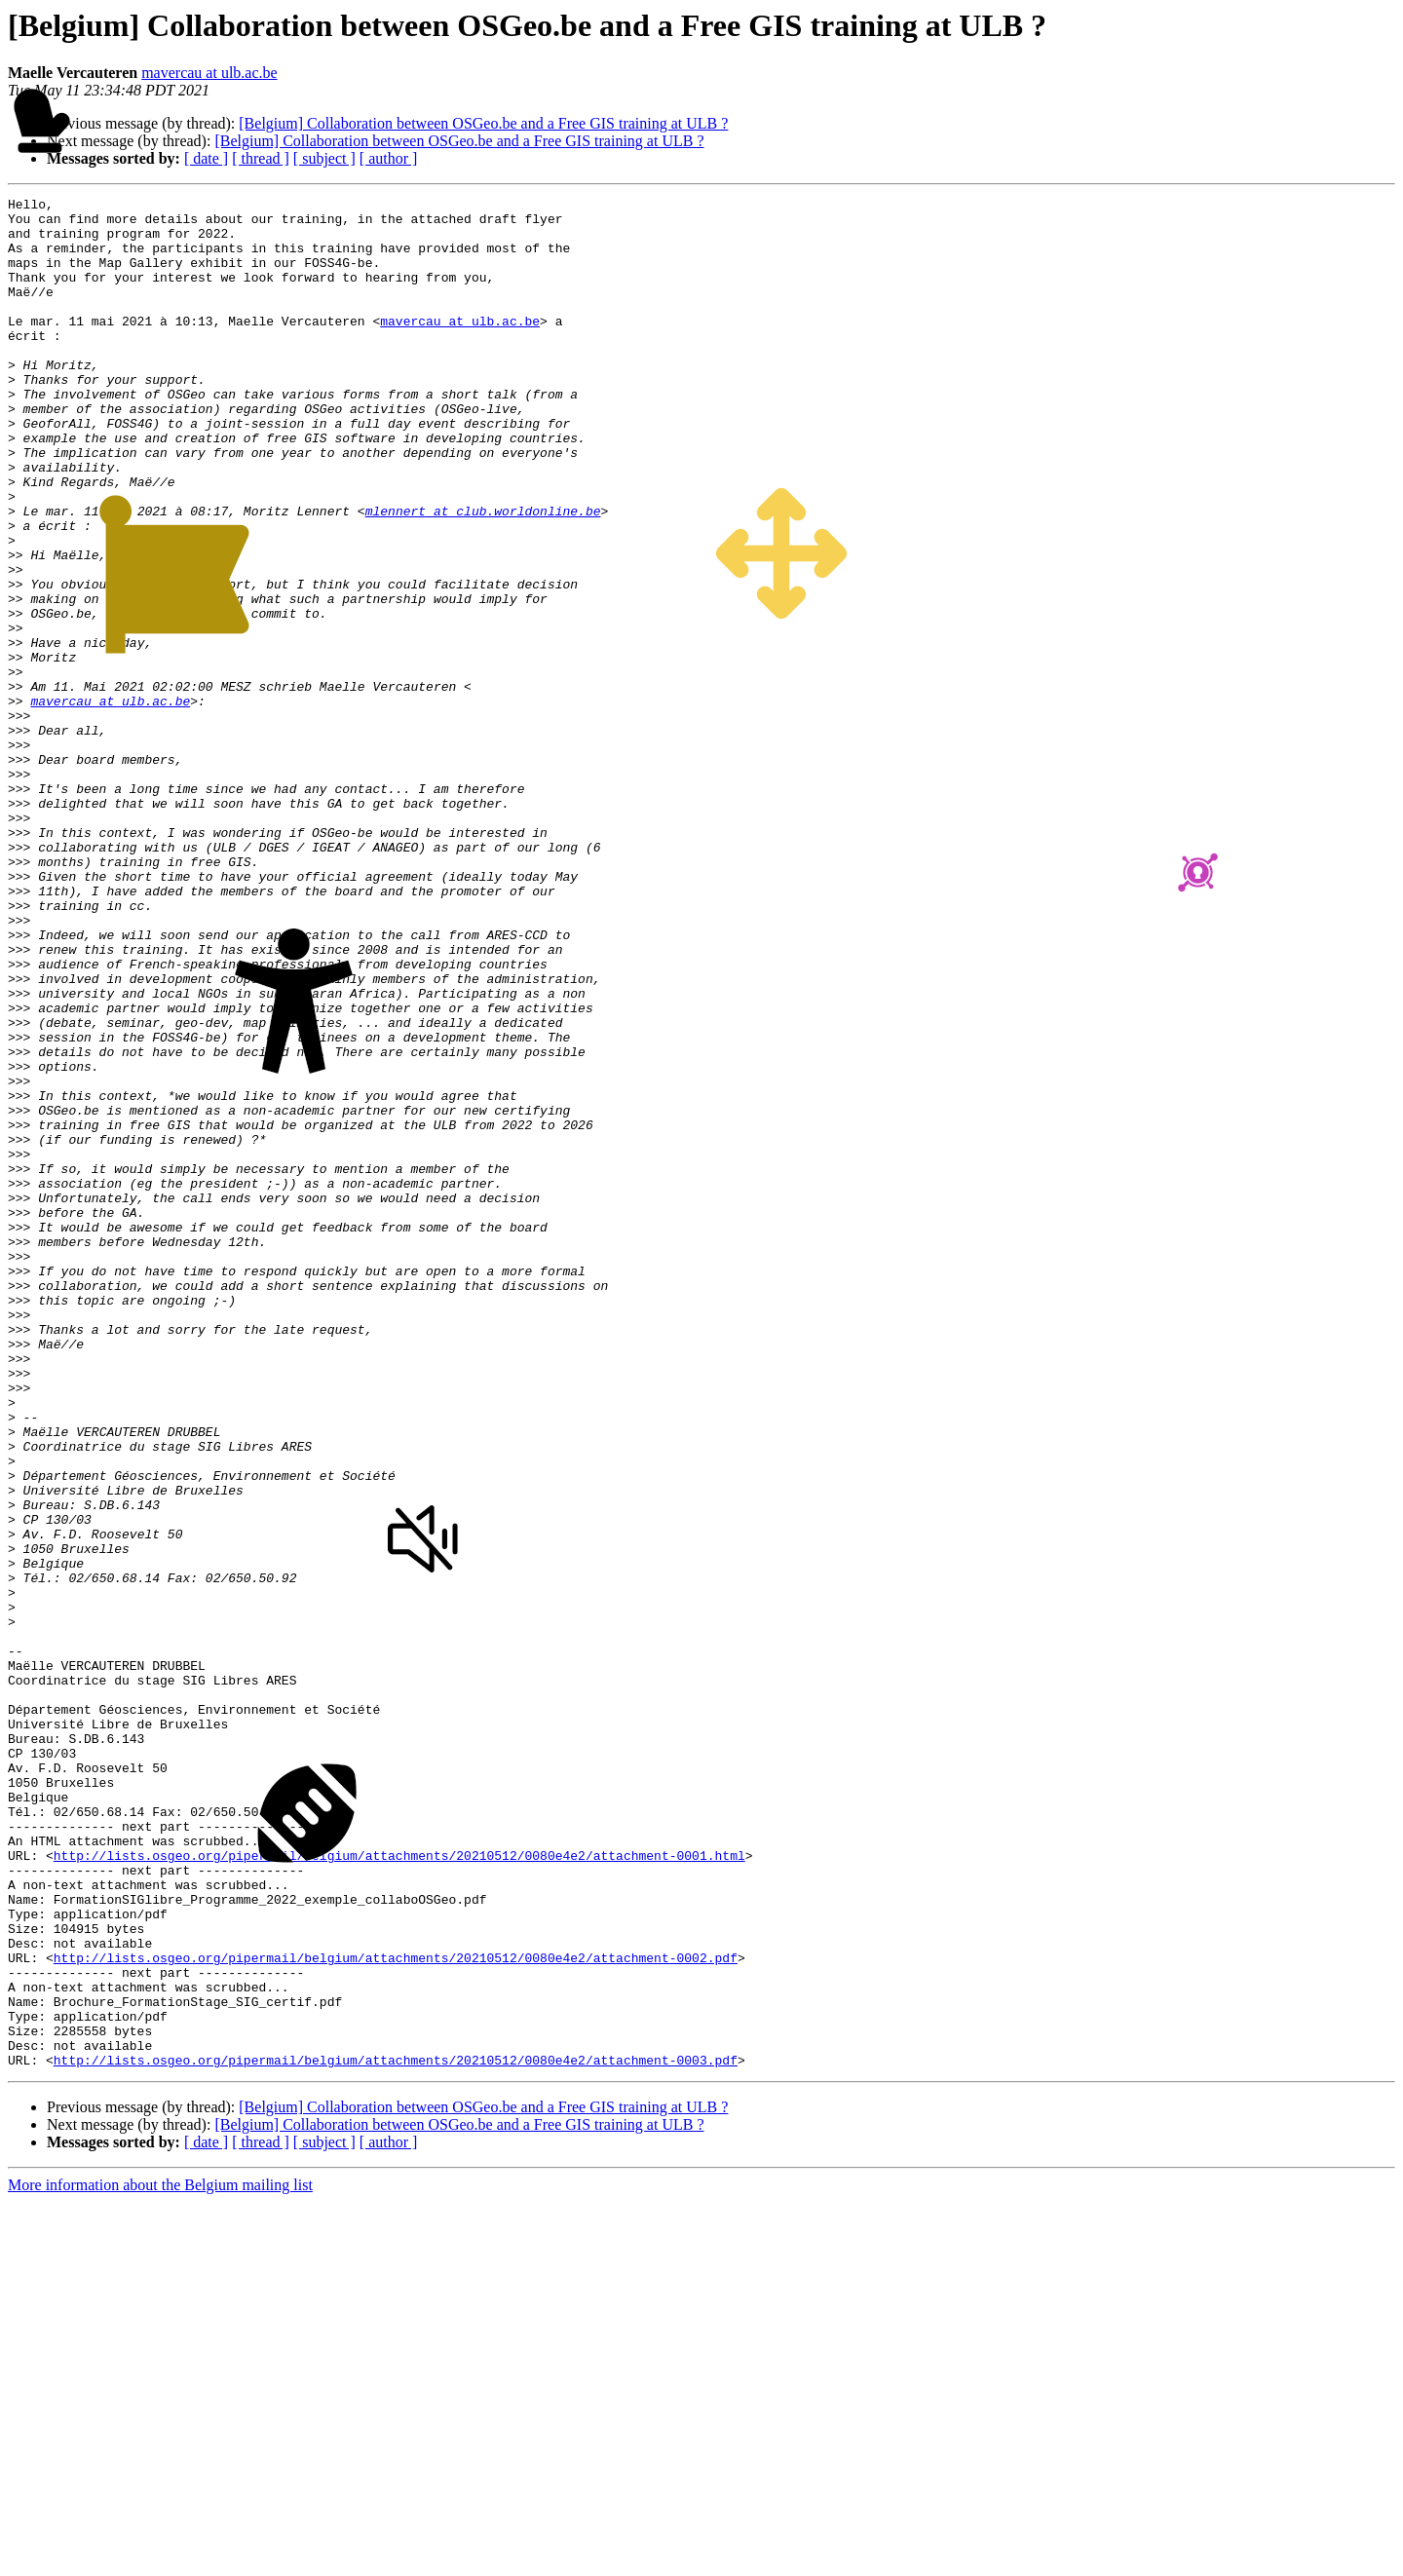  Describe the element at coordinates (307, 1813) in the screenshot. I see `access football or american sports content` at that location.